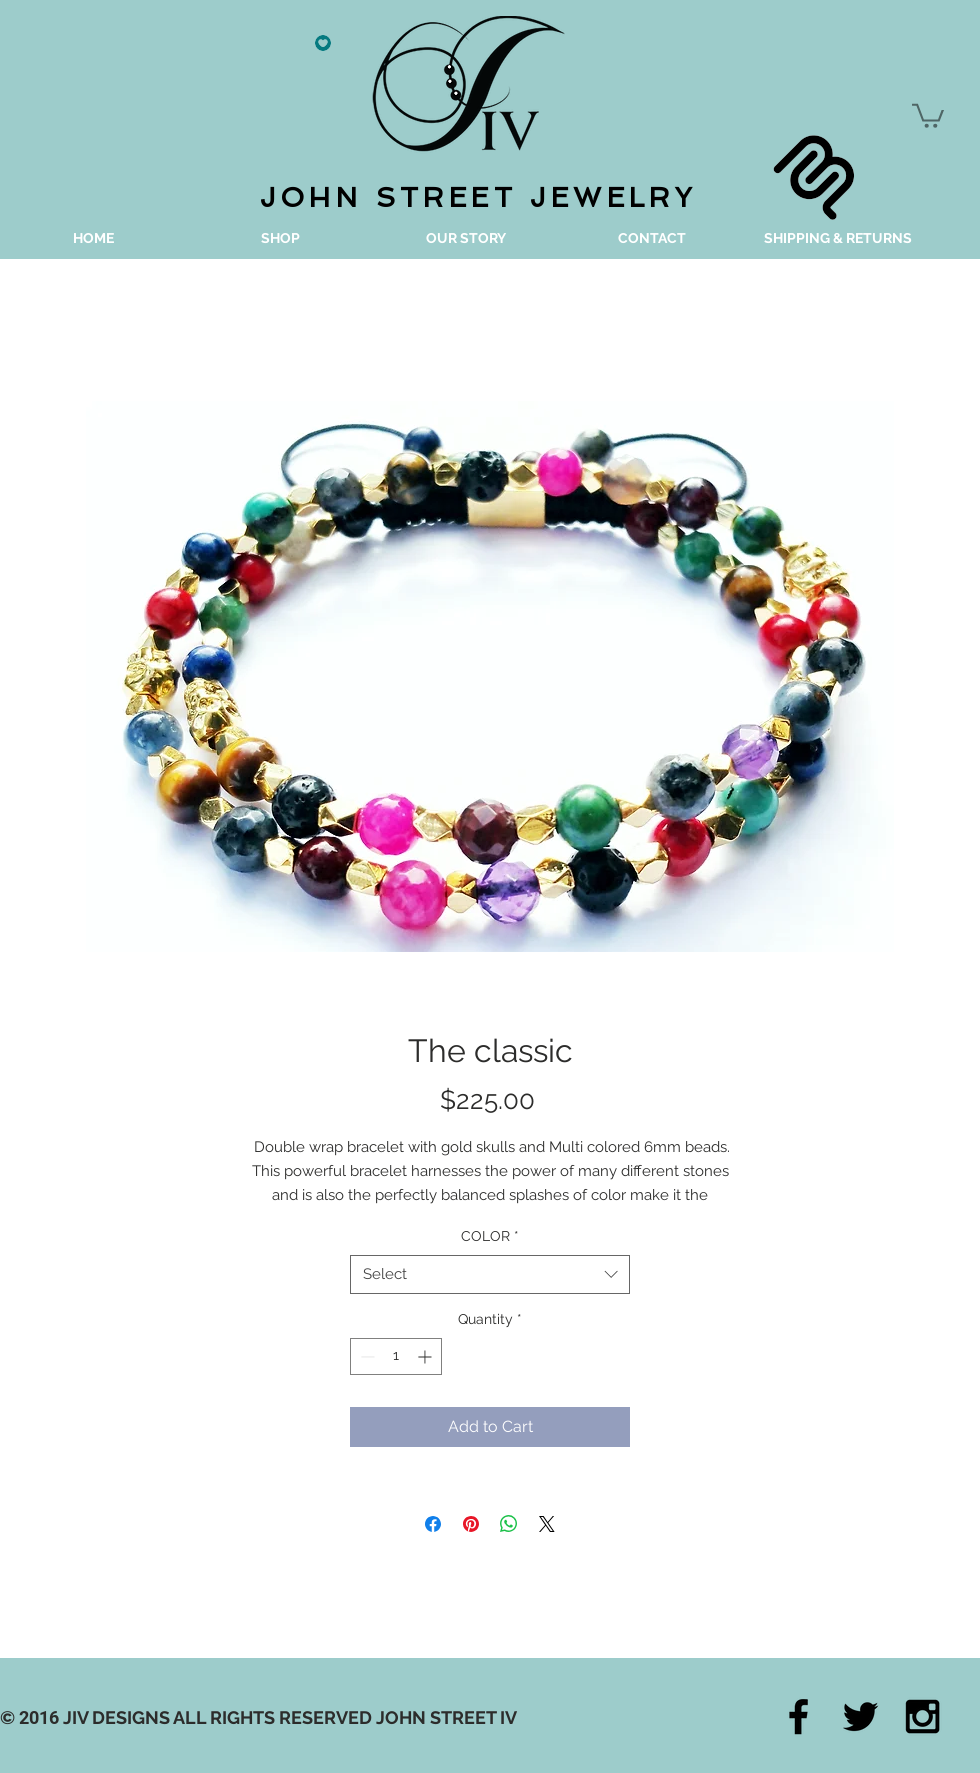 The height and width of the screenshot is (1773, 980). I want to click on access model context protocol settings, so click(813, 177).